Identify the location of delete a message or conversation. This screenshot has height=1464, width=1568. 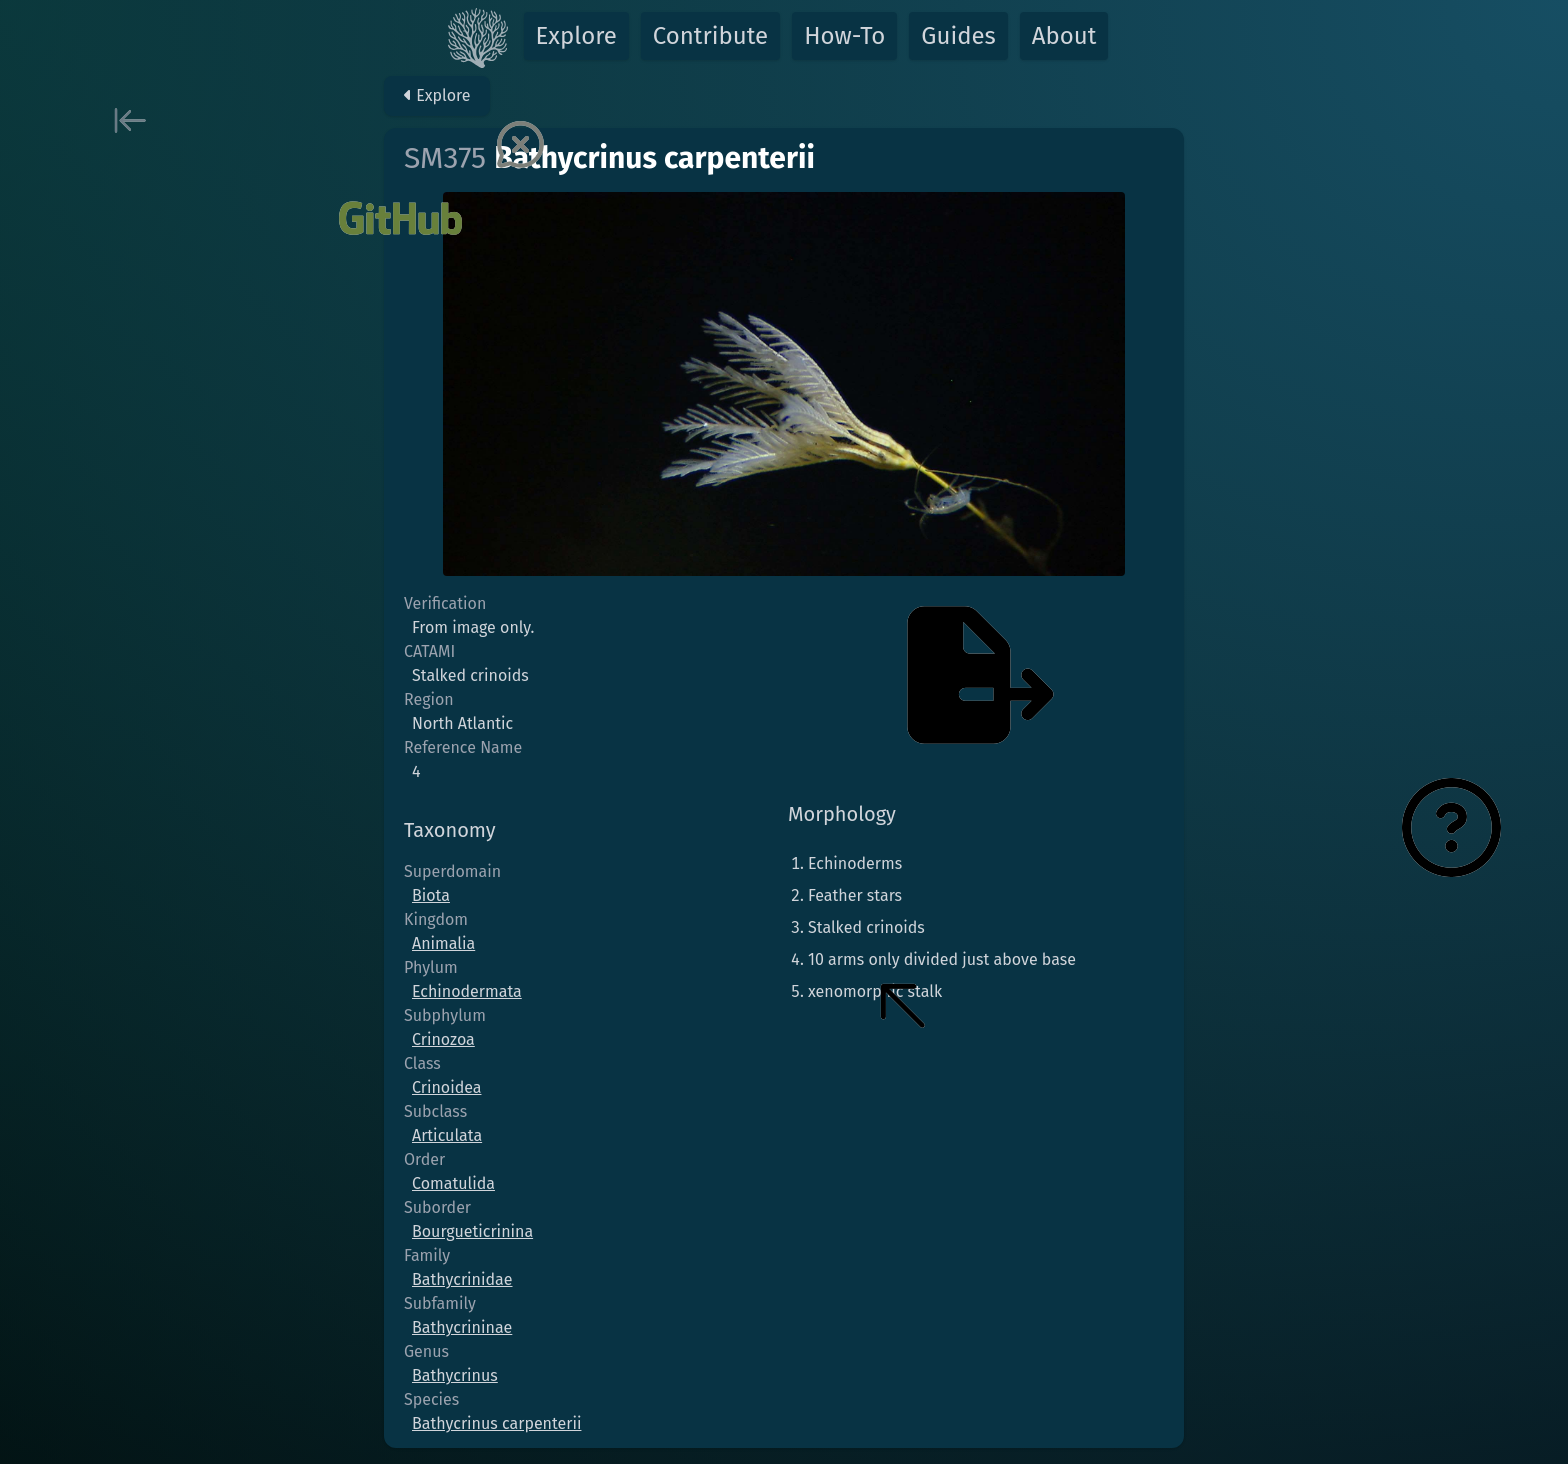
(520, 144).